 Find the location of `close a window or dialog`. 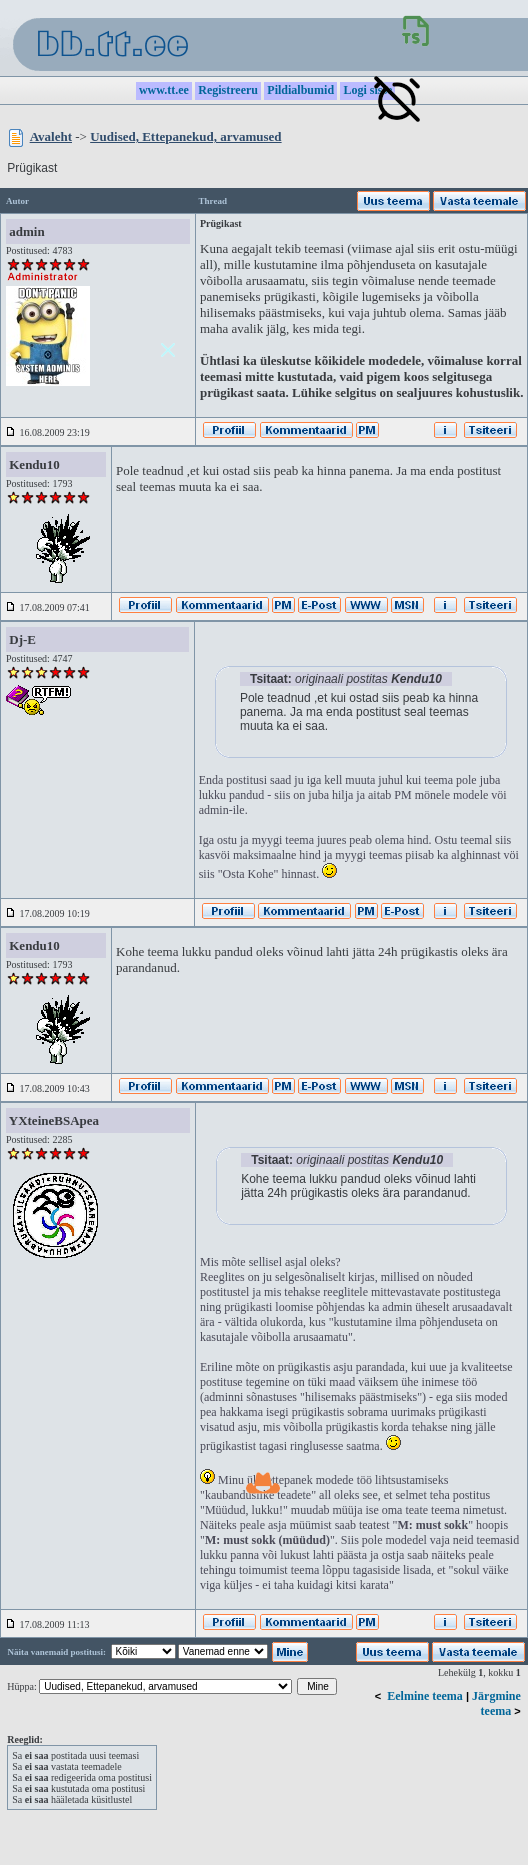

close a window or dialog is located at coordinates (168, 350).